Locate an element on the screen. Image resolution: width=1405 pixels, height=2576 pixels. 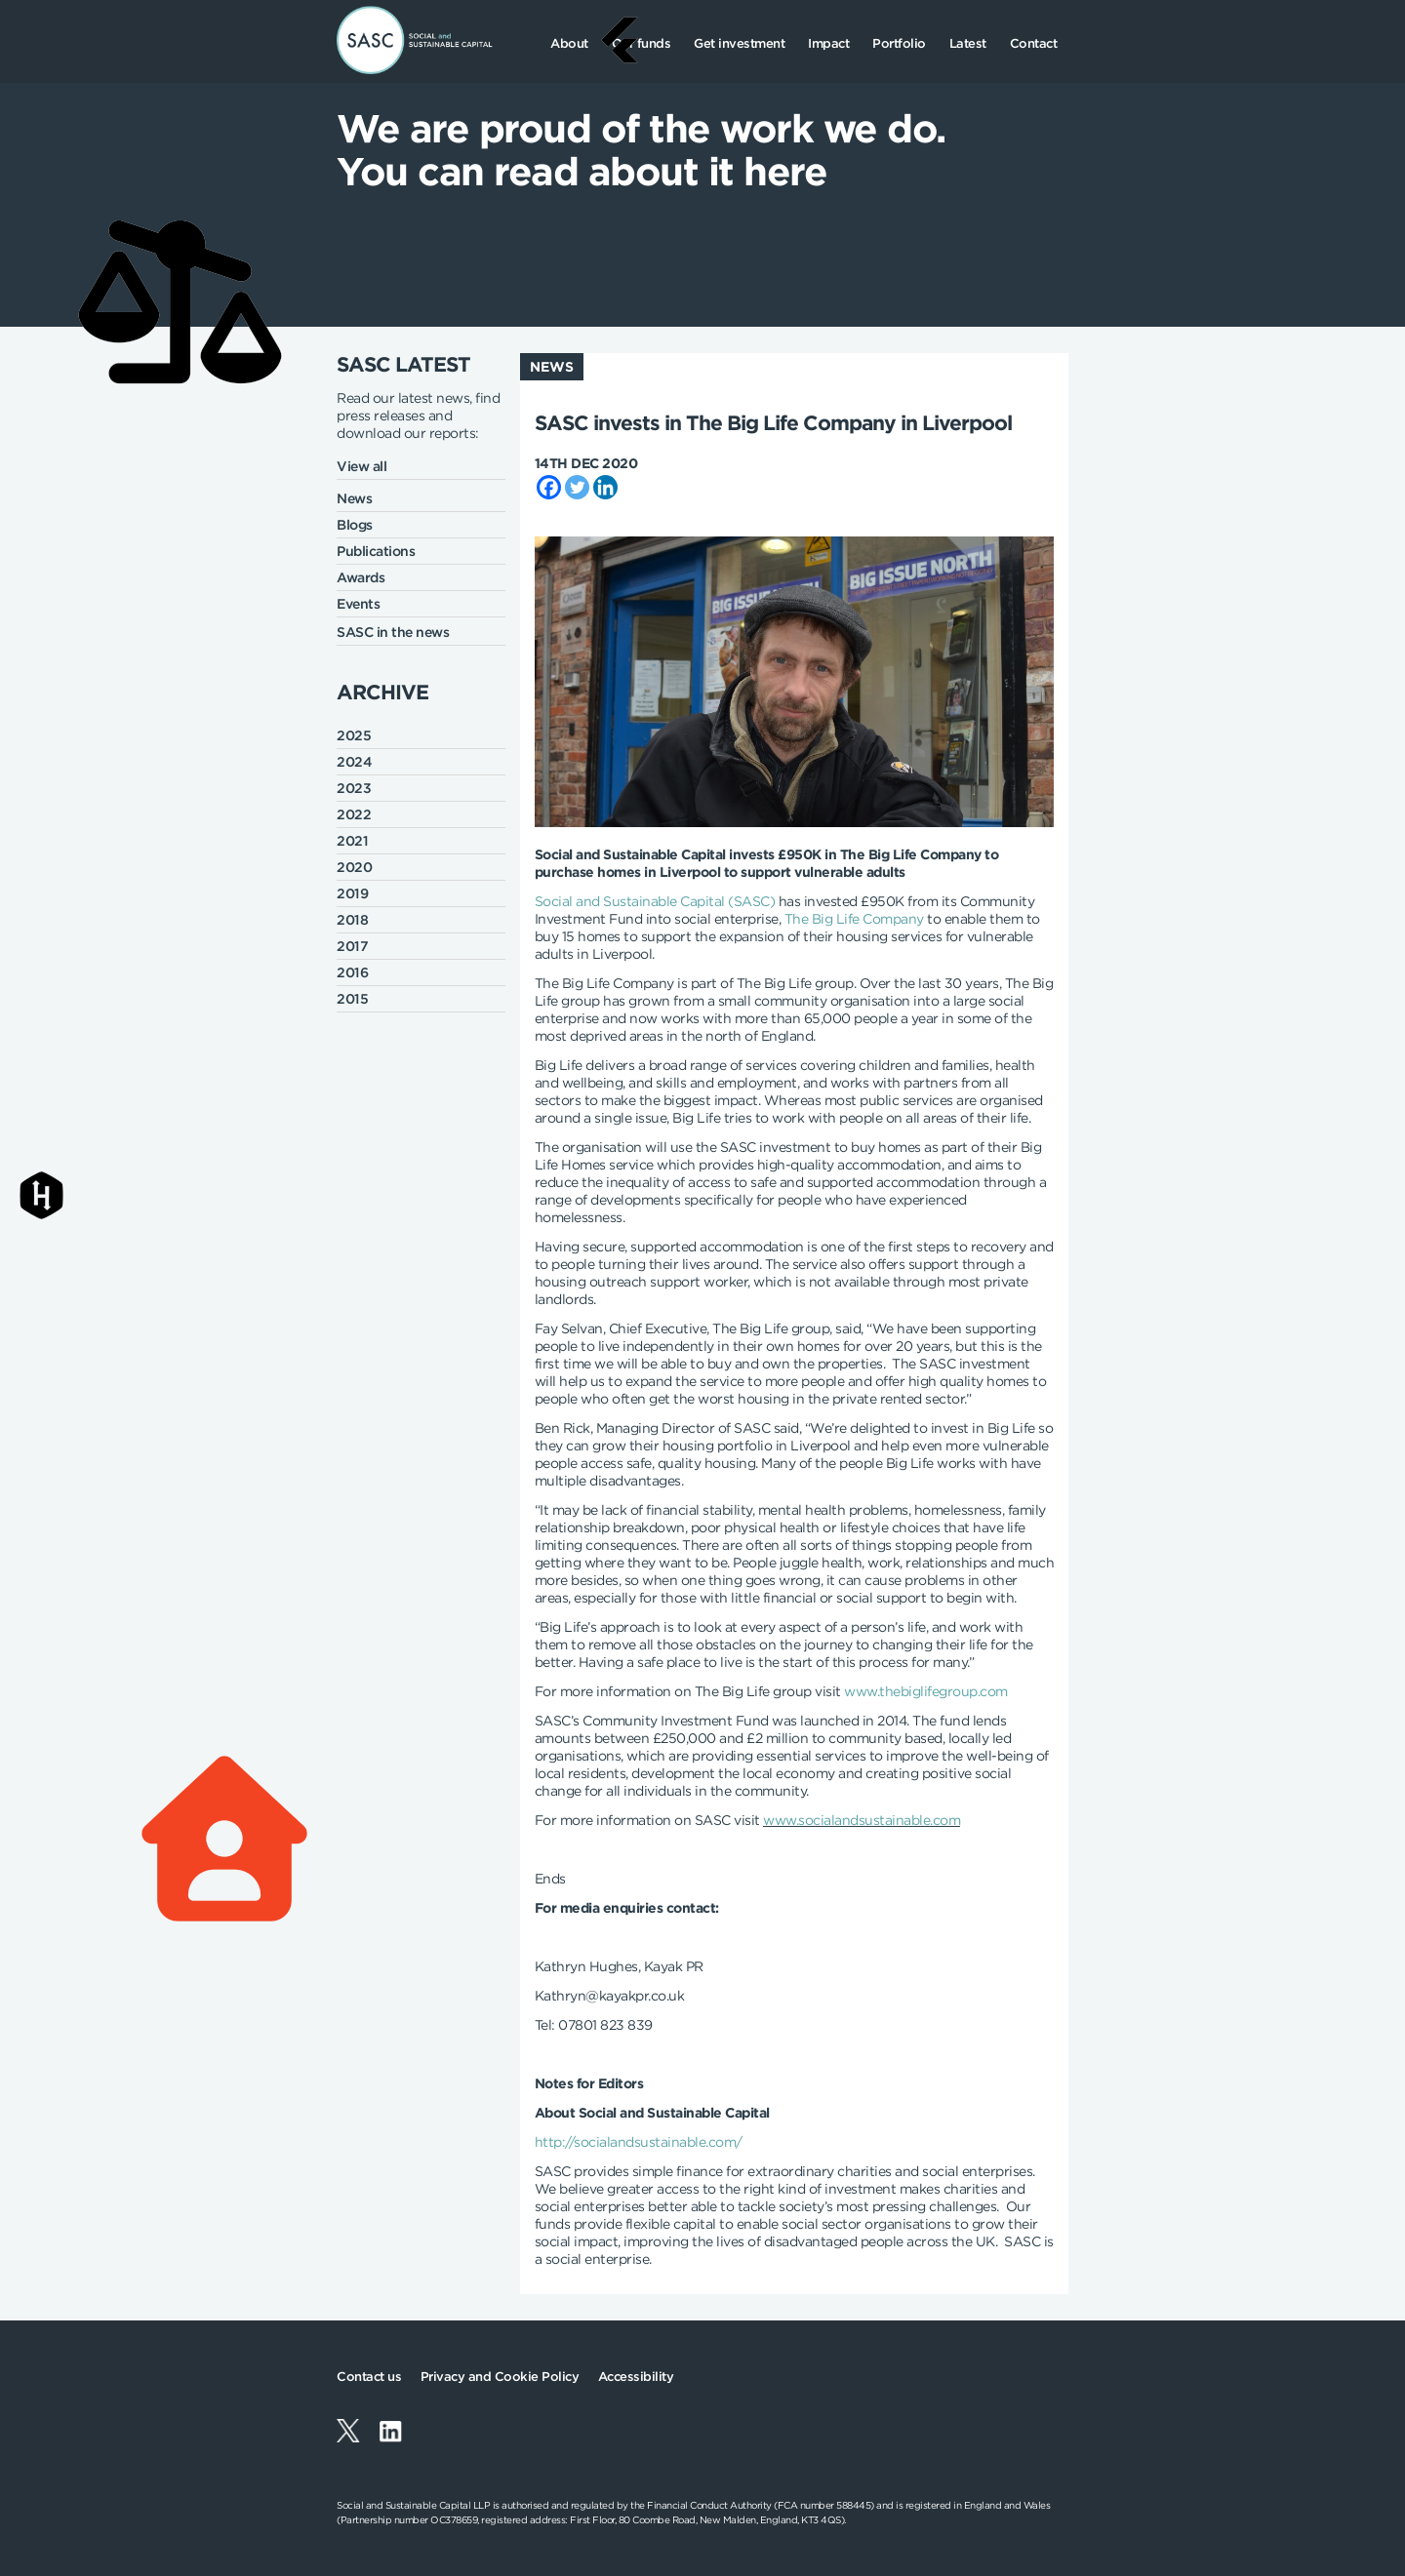
view your home profile is located at coordinates (224, 1839).